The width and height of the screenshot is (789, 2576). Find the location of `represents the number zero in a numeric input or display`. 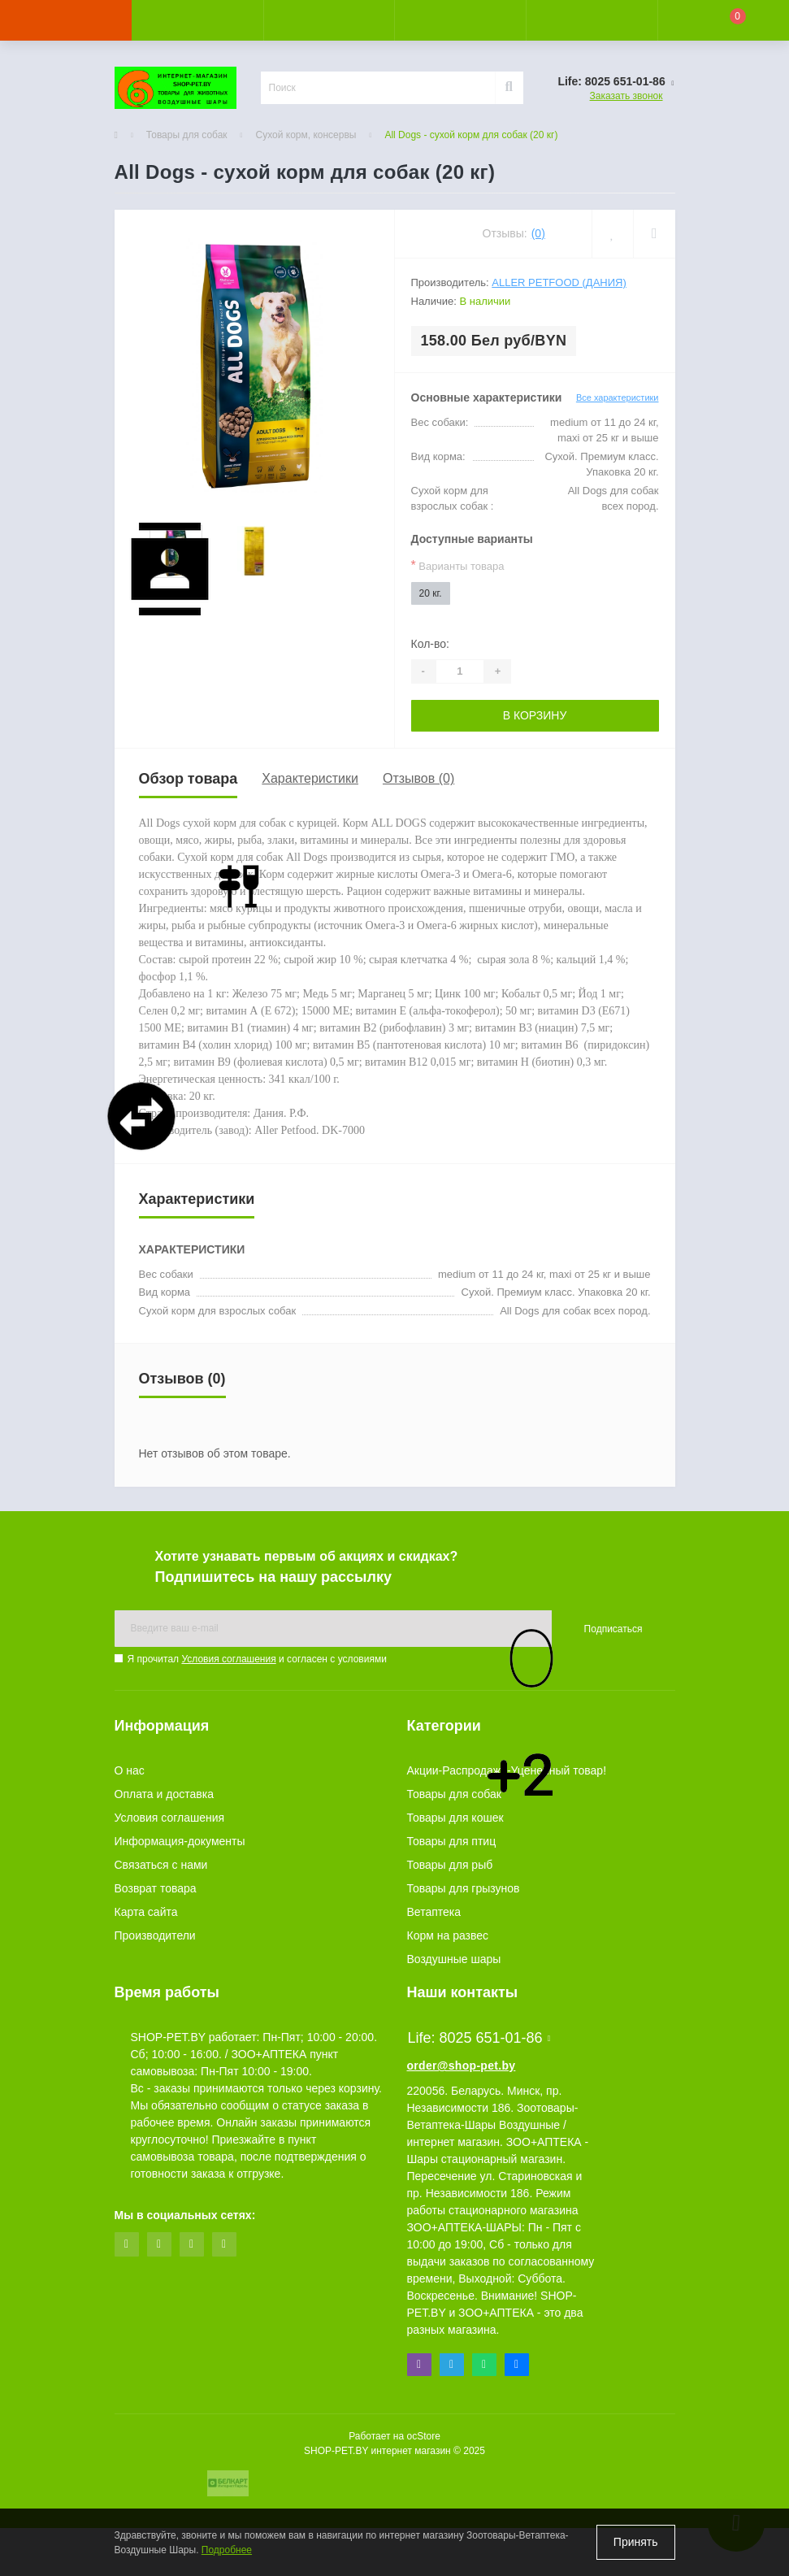

represents the number zero in a numeric input or display is located at coordinates (531, 1658).